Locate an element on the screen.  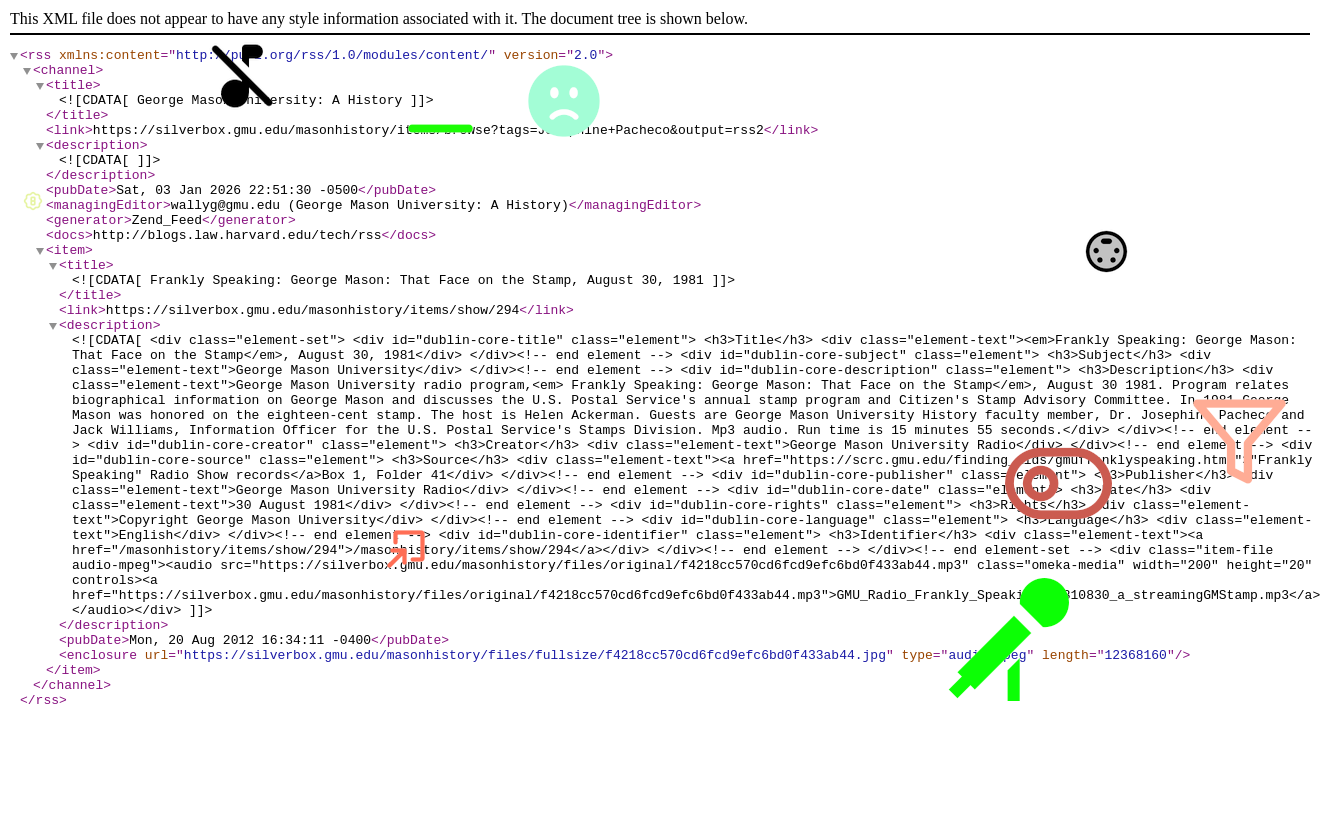
access artist or musician profile is located at coordinates (1007, 639).